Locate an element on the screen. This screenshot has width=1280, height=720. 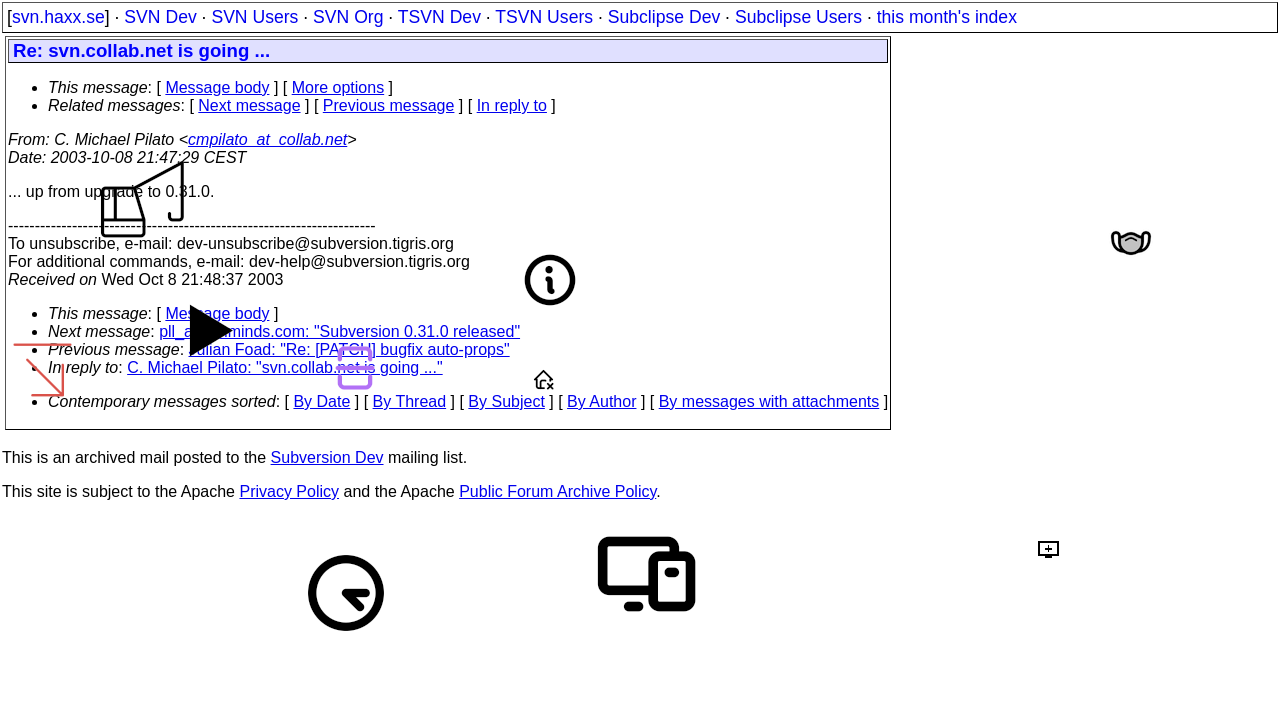
indicates face mask required is located at coordinates (1131, 243).